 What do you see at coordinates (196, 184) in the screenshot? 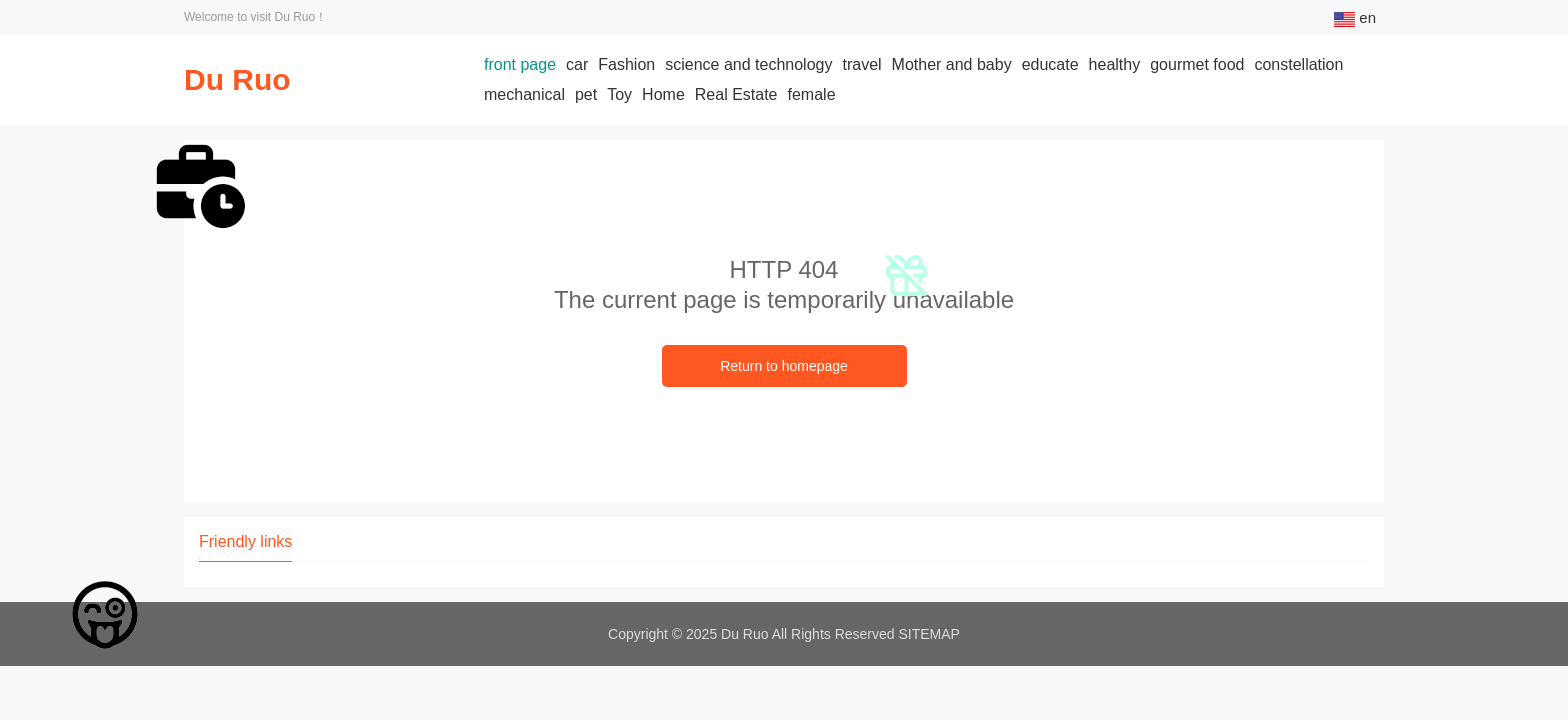
I see `view business hours or schedule` at bounding box center [196, 184].